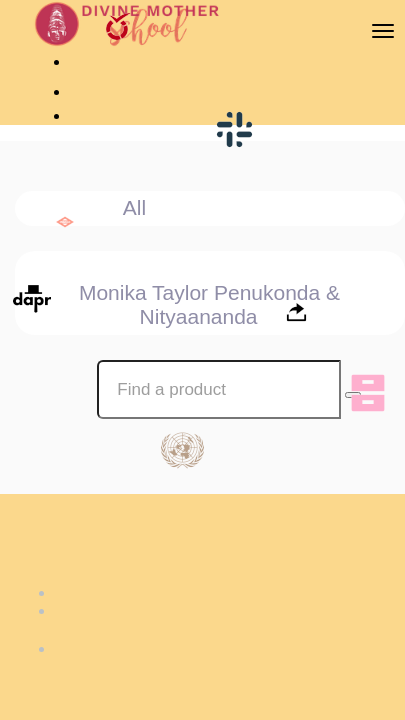  I want to click on access archived files or documents, so click(368, 393).